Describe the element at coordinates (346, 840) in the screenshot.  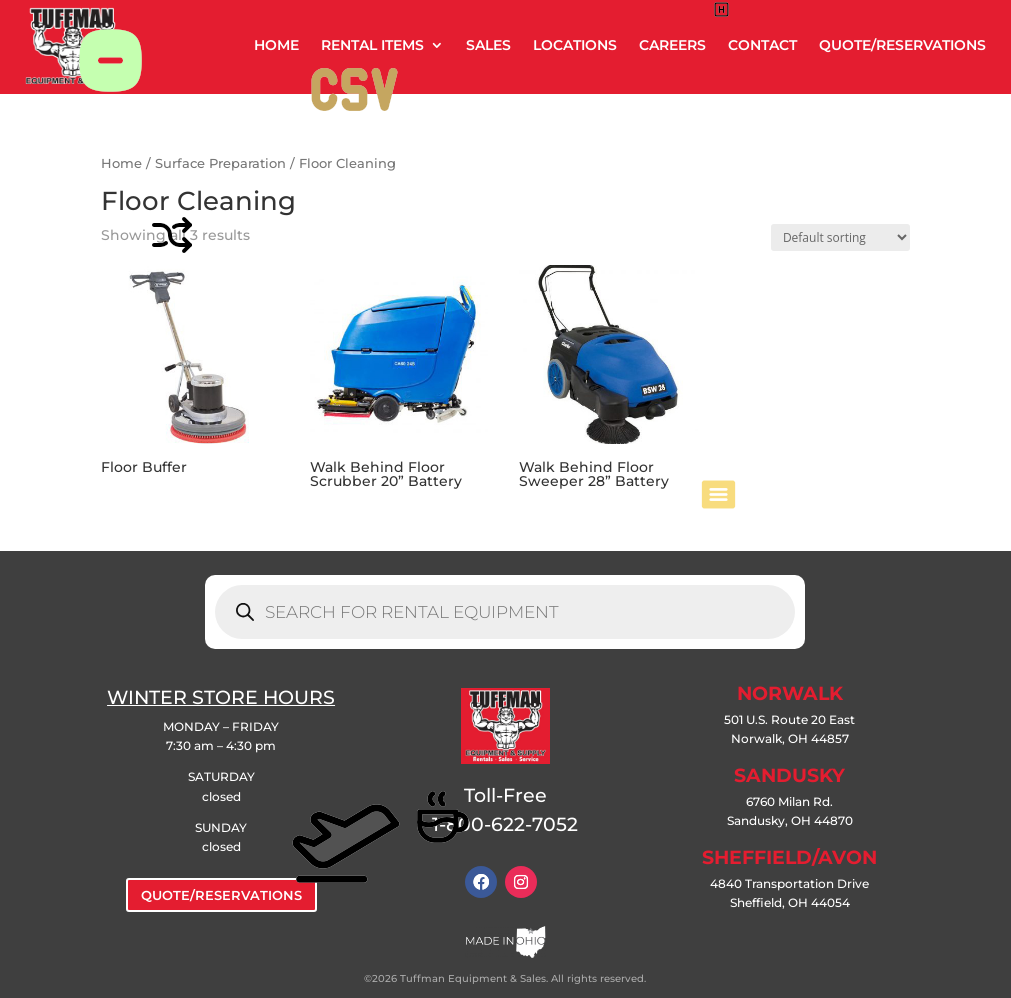
I see `flight departure or takeoff status` at that location.